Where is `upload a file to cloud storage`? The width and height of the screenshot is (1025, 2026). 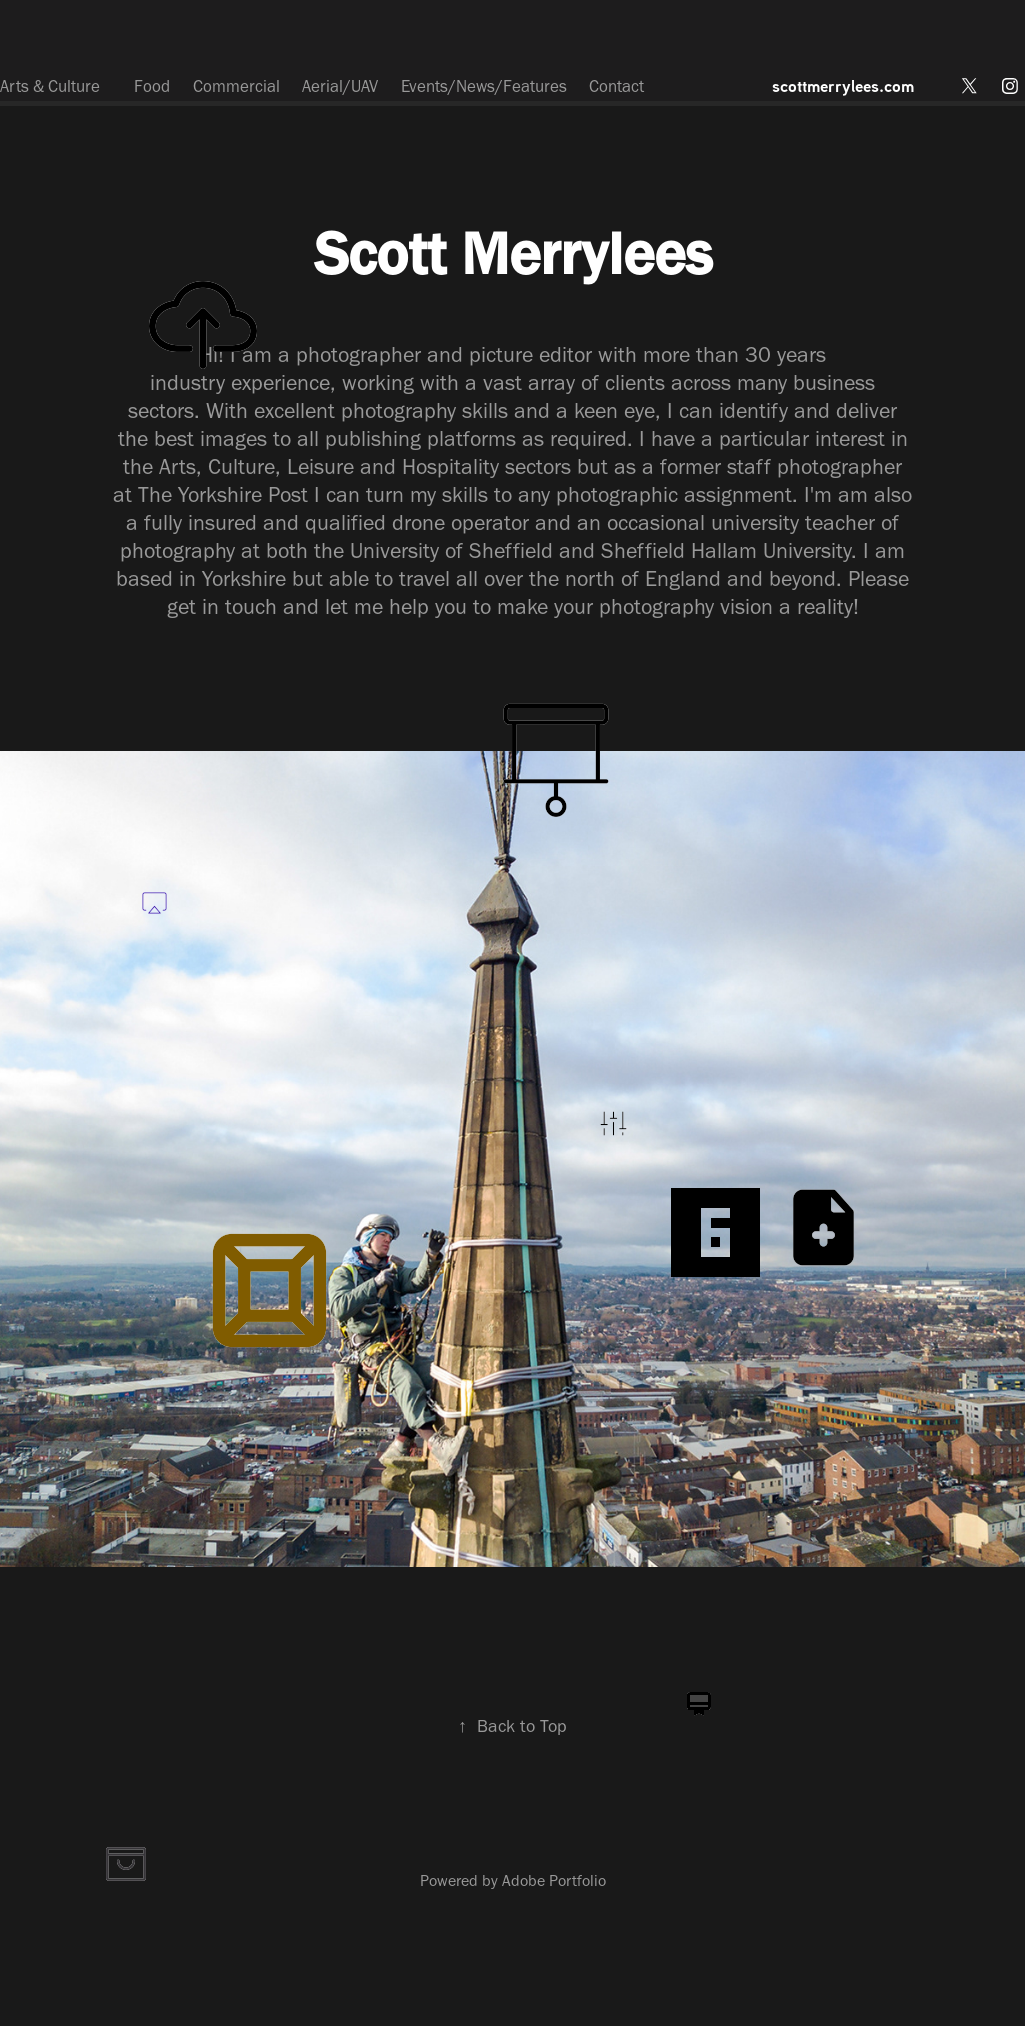 upload a file to cloud storage is located at coordinates (203, 325).